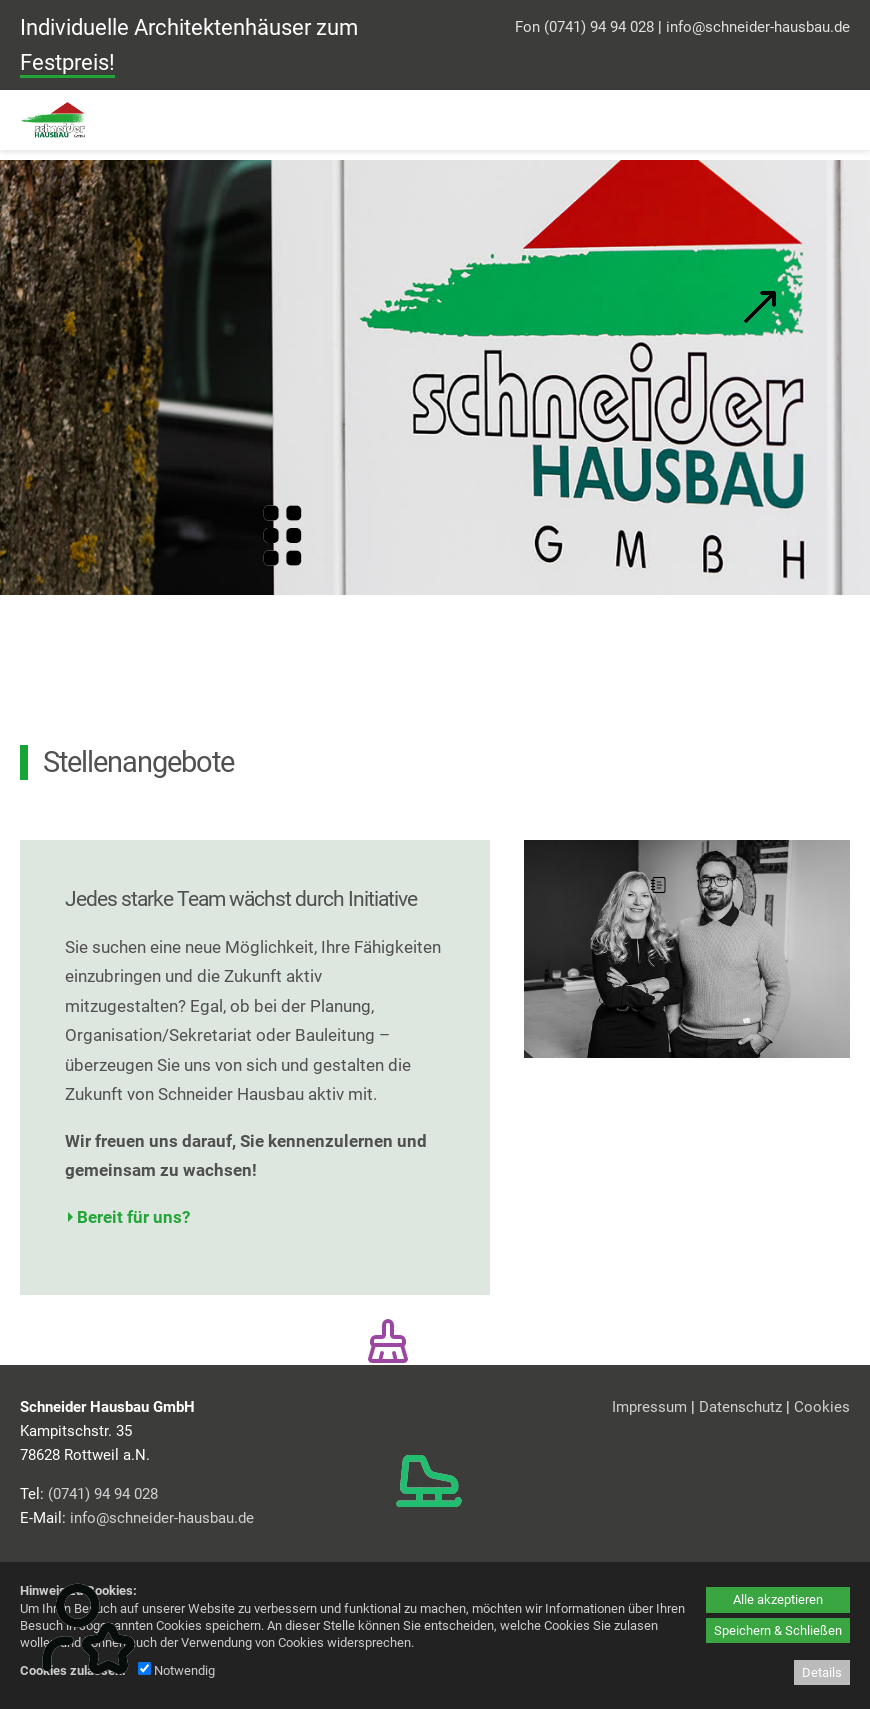  I want to click on drag to reorder items vertically, so click(282, 535).